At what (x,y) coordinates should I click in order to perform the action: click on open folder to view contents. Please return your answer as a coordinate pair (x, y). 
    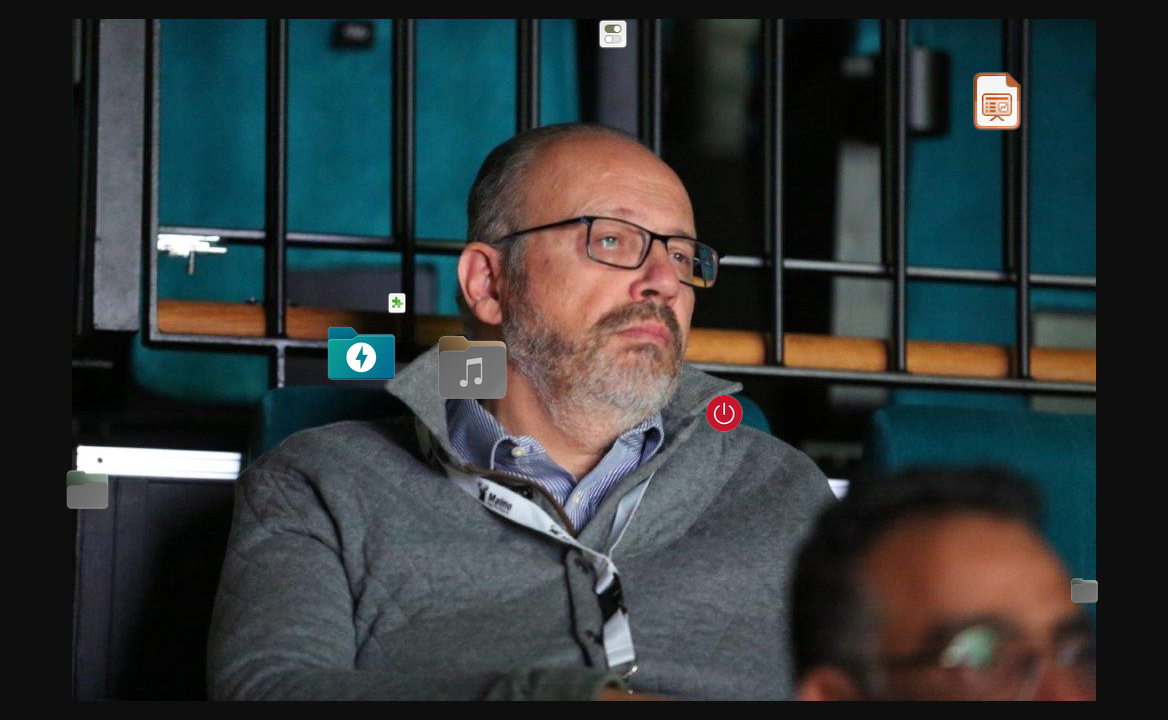
    Looking at the image, I should click on (1084, 590).